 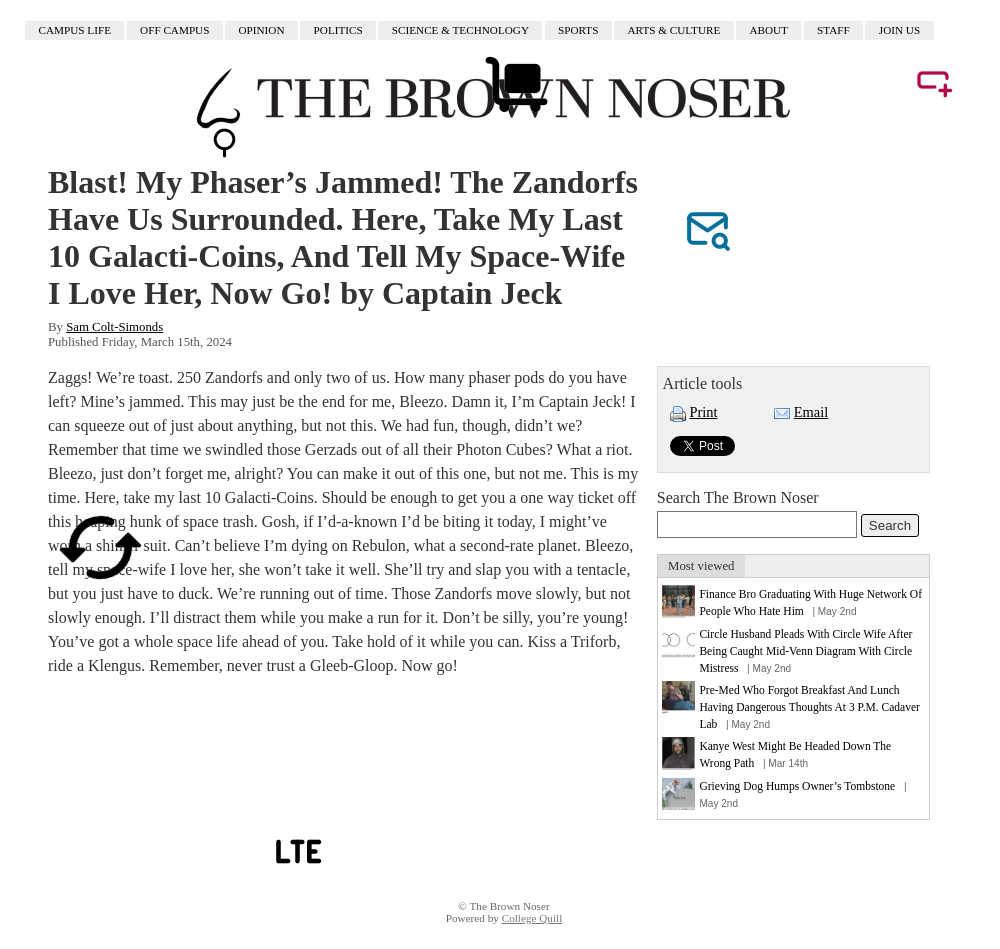 What do you see at coordinates (100, 547) in the screenshot?
I see `refresh or reload content` at bounding box center [100, 547].